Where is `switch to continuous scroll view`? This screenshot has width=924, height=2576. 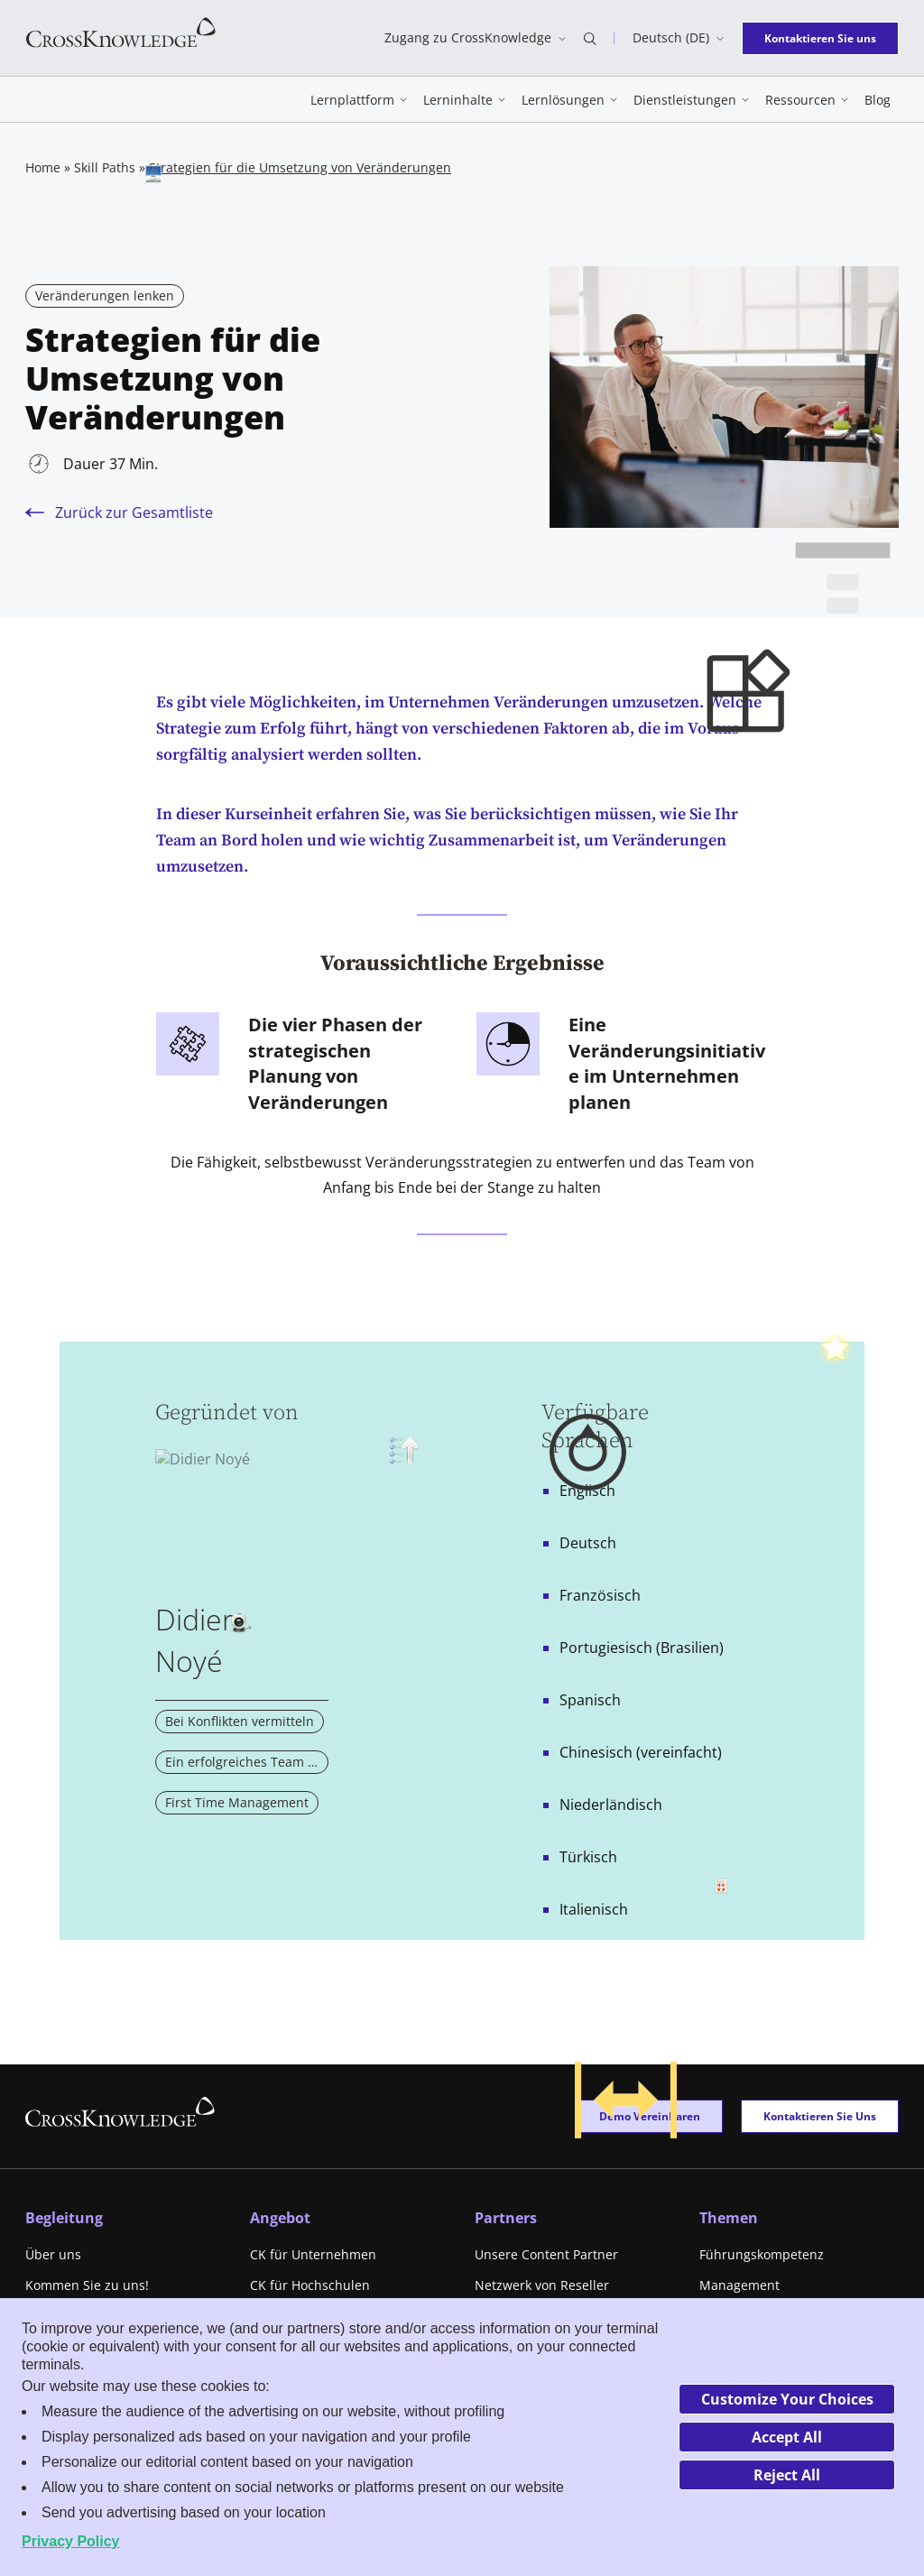 switch to continuous scroll view is located at coordinates (843, 550).